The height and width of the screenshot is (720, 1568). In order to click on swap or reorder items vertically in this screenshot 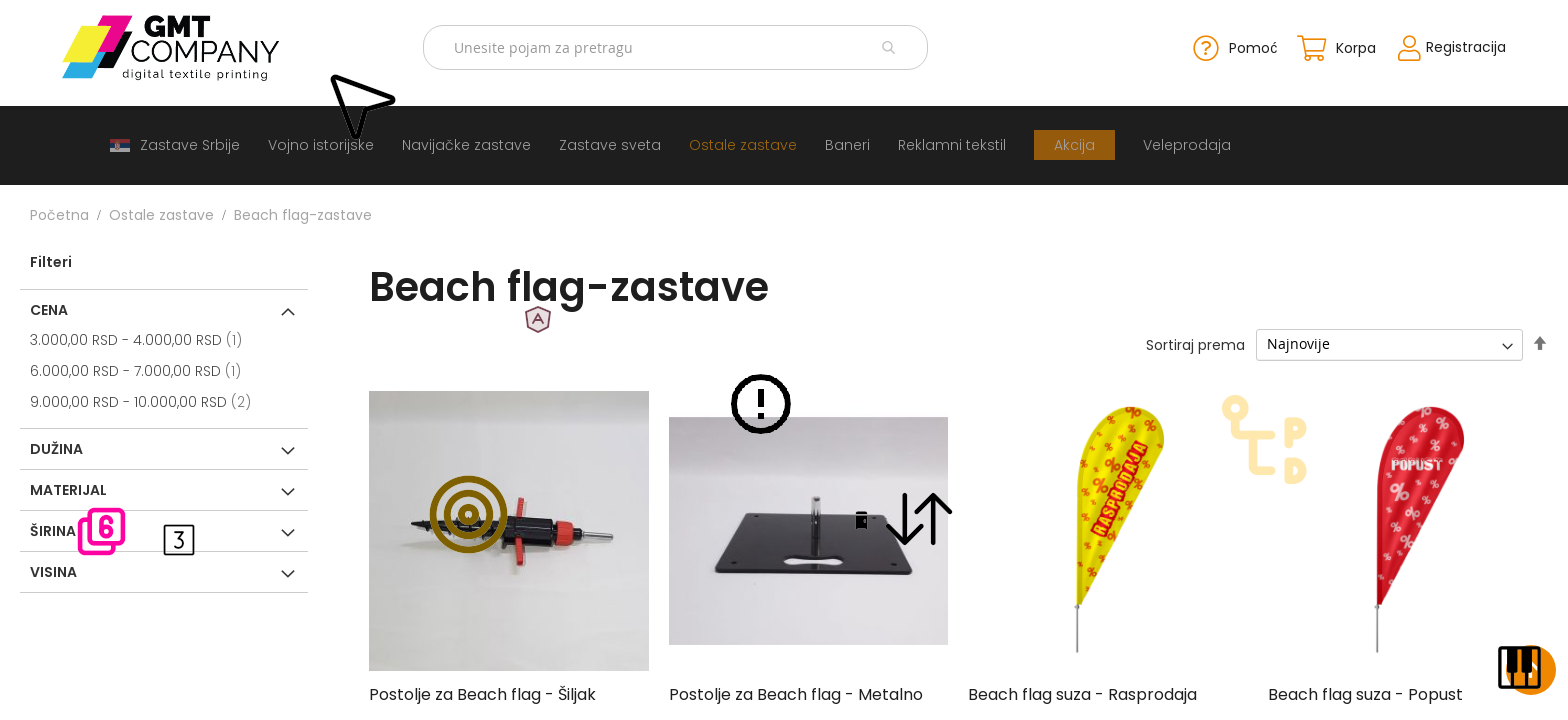, I will do `click(919, 519)`.